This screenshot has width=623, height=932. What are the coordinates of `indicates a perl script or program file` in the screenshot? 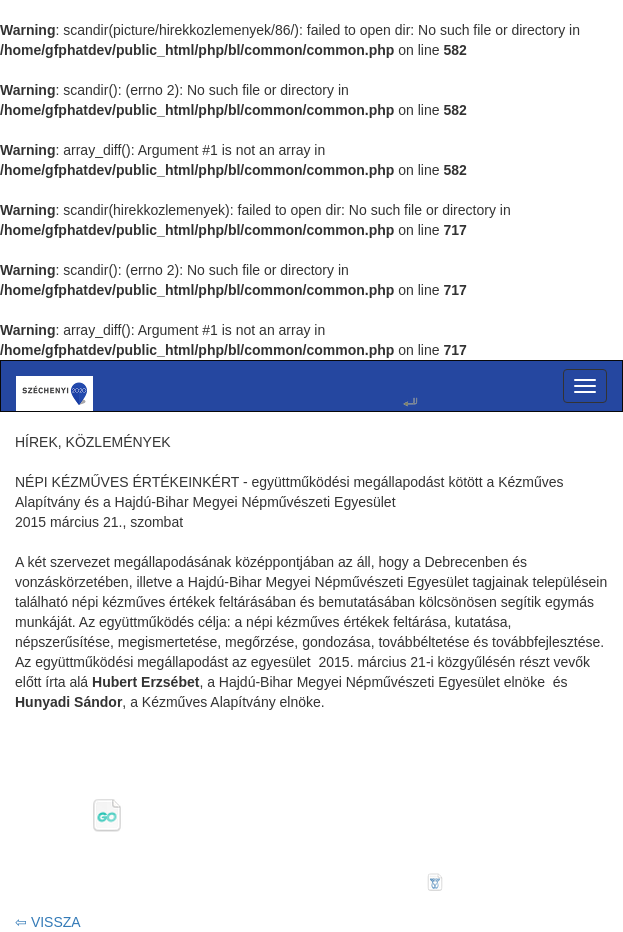 It's located at (435, 882).